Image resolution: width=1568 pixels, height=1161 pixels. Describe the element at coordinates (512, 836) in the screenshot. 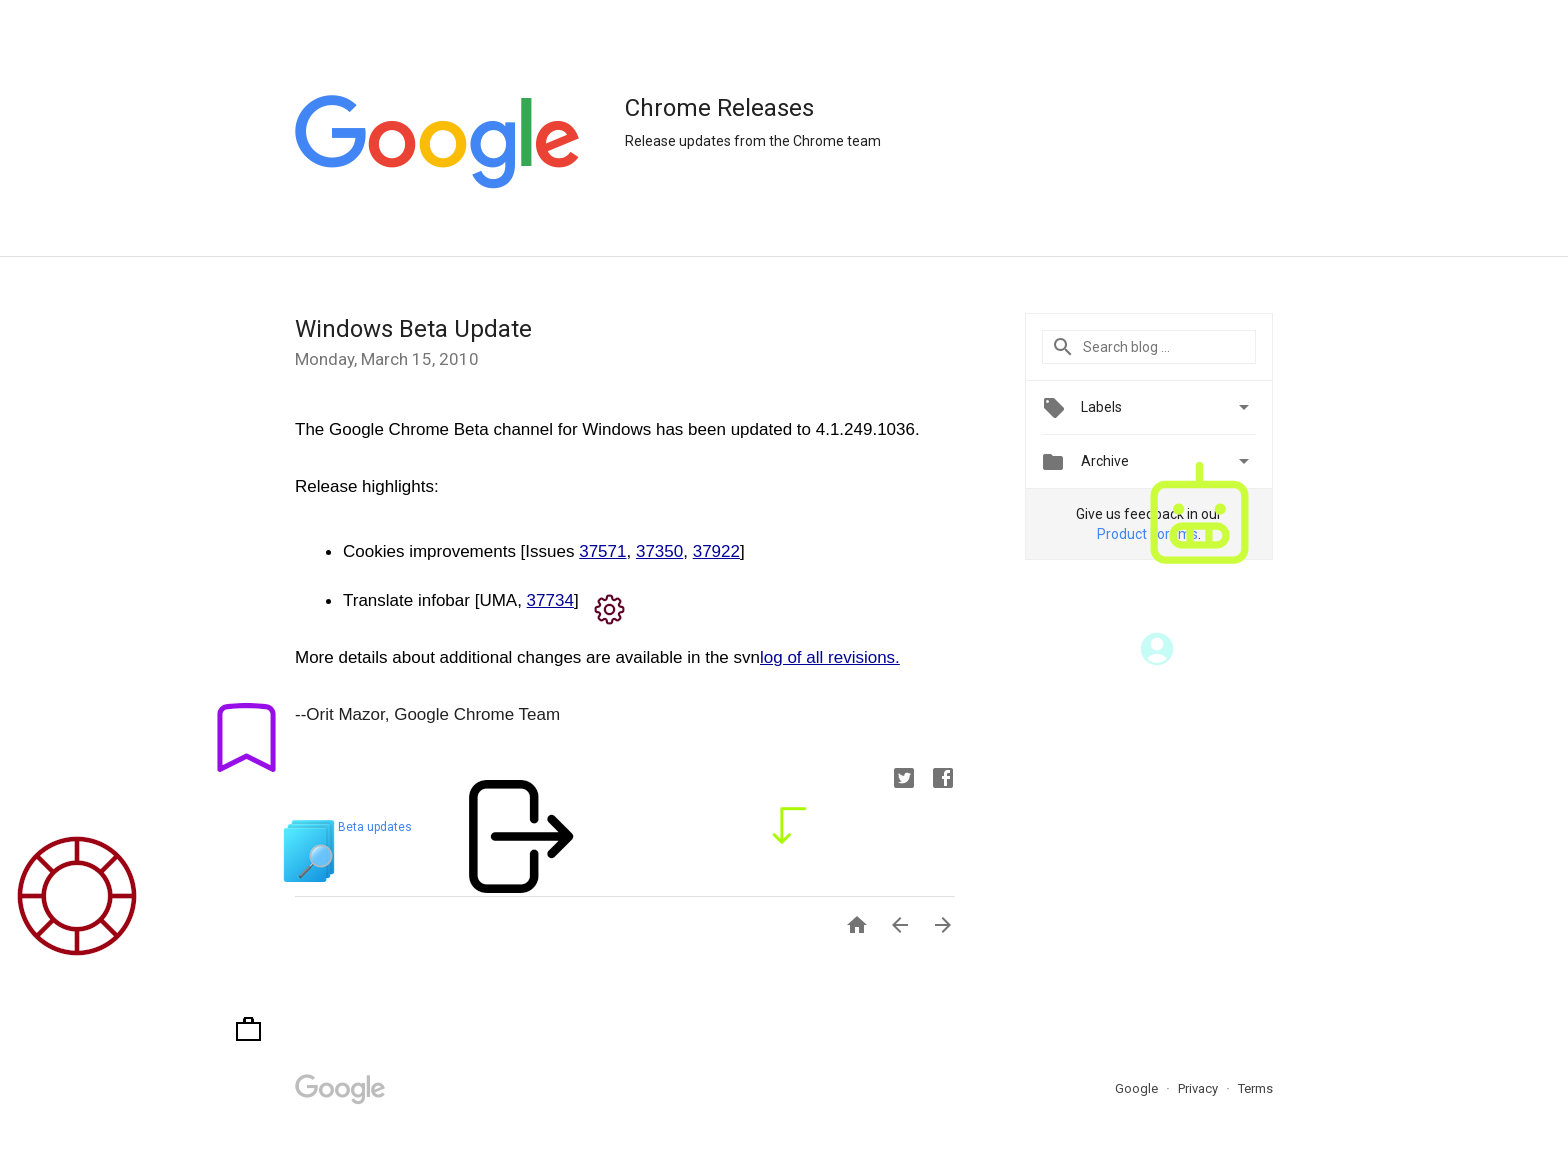

I see `log out of your account` at that location.